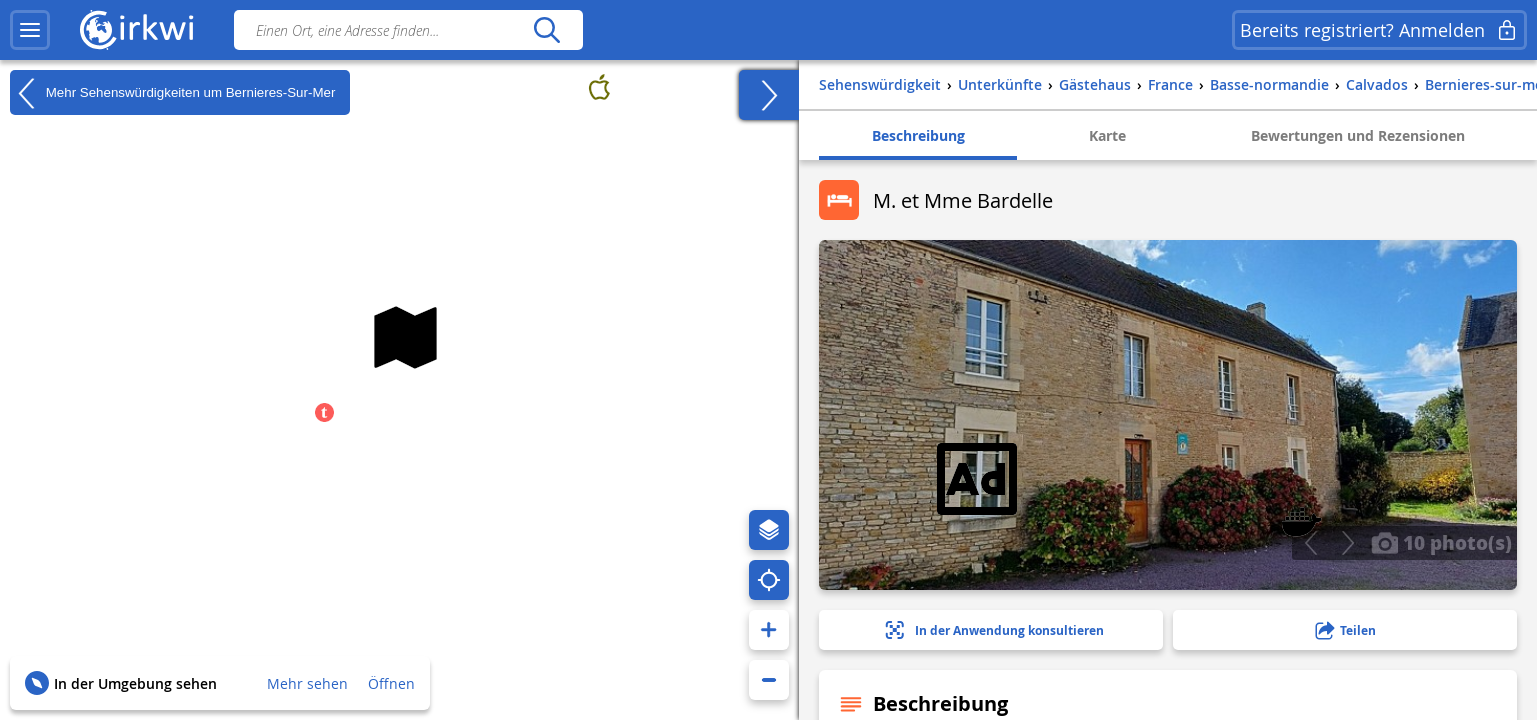 The width and height of the screenshot is (1537, 720). Describe the element at coordinates (405, 337) in the screenshot. I see `open map view` at that location.